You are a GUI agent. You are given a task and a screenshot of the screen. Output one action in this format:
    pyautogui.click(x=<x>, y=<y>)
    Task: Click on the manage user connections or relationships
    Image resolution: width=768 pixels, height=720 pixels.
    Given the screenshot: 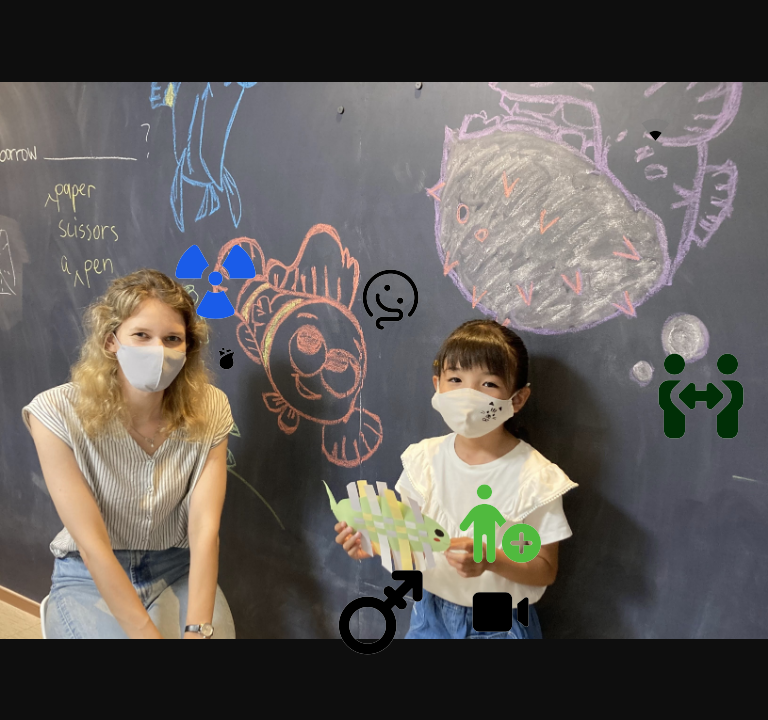 What is the action you would take?
    pyautogui.click(x=701, y=396)
    